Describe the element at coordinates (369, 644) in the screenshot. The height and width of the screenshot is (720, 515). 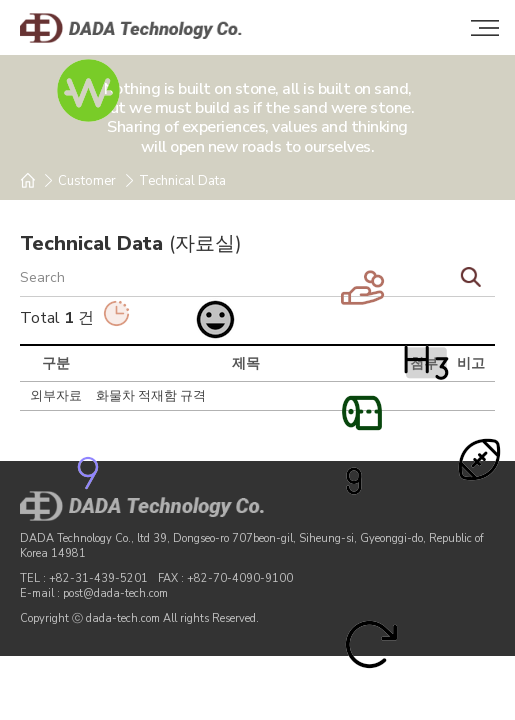
I see `refresh or reload content` at that location.